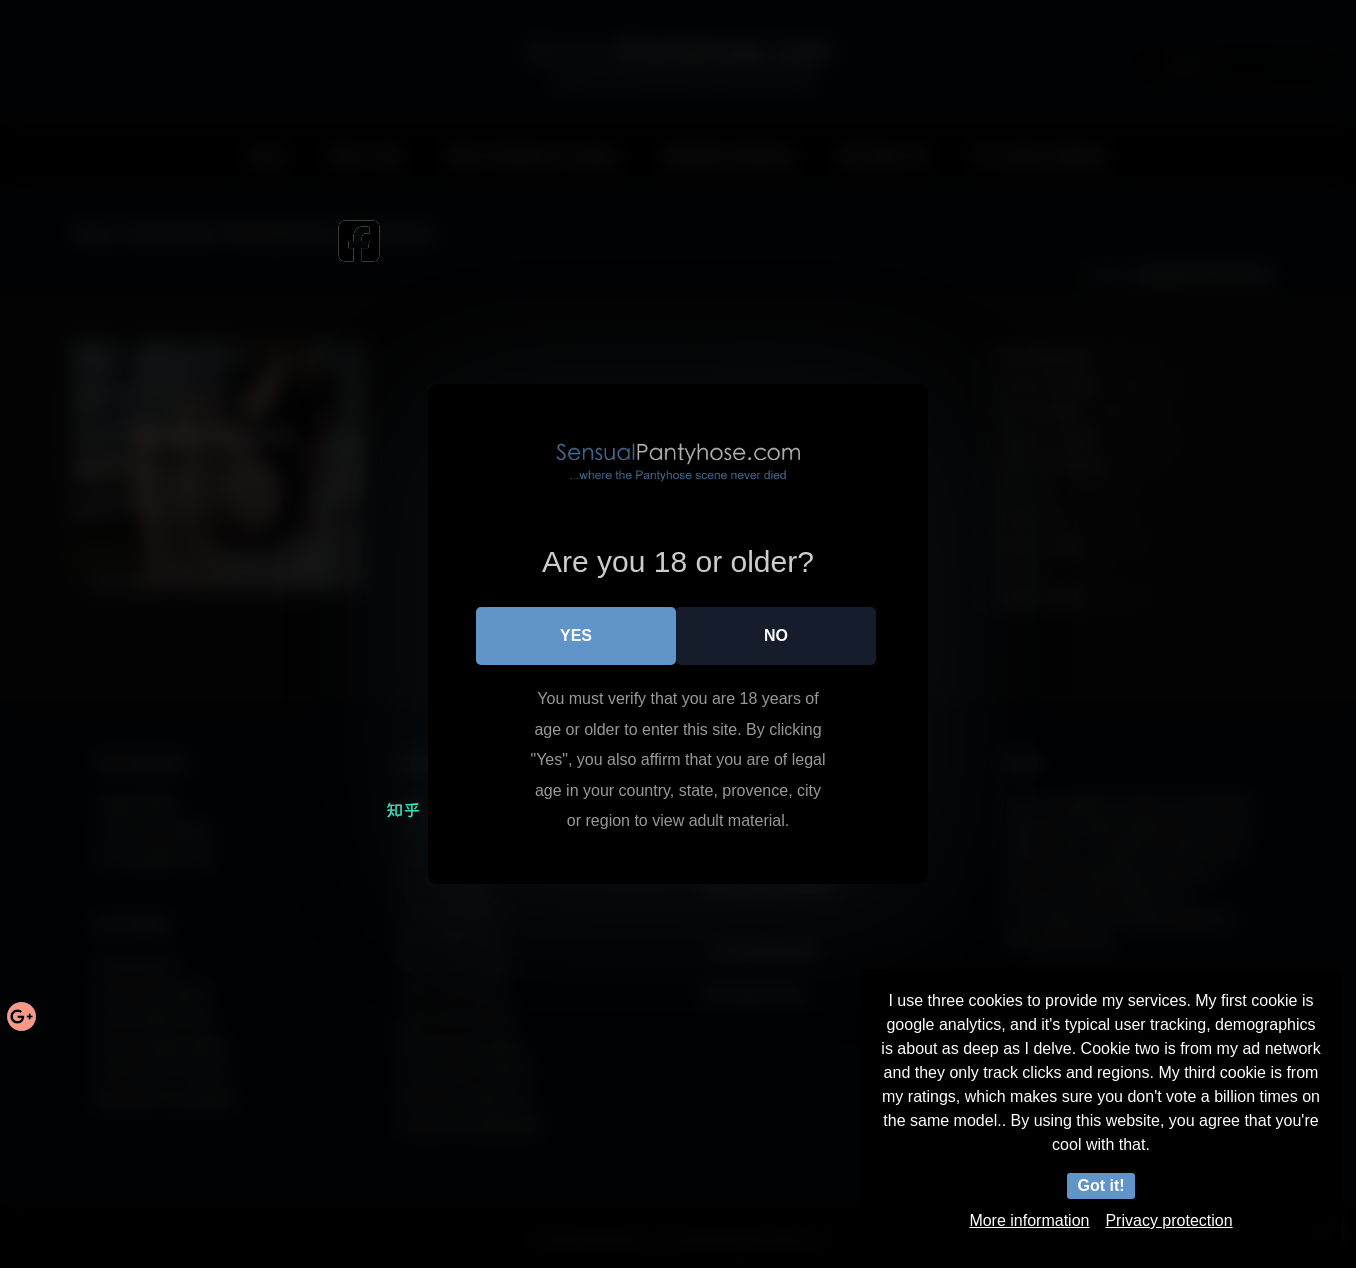 This screenshot has width=1356, height=1268. What do you see at coordinates (21, 1016) in the screenshot?
I see `share to Google+` at bounding box center [21, 1016].